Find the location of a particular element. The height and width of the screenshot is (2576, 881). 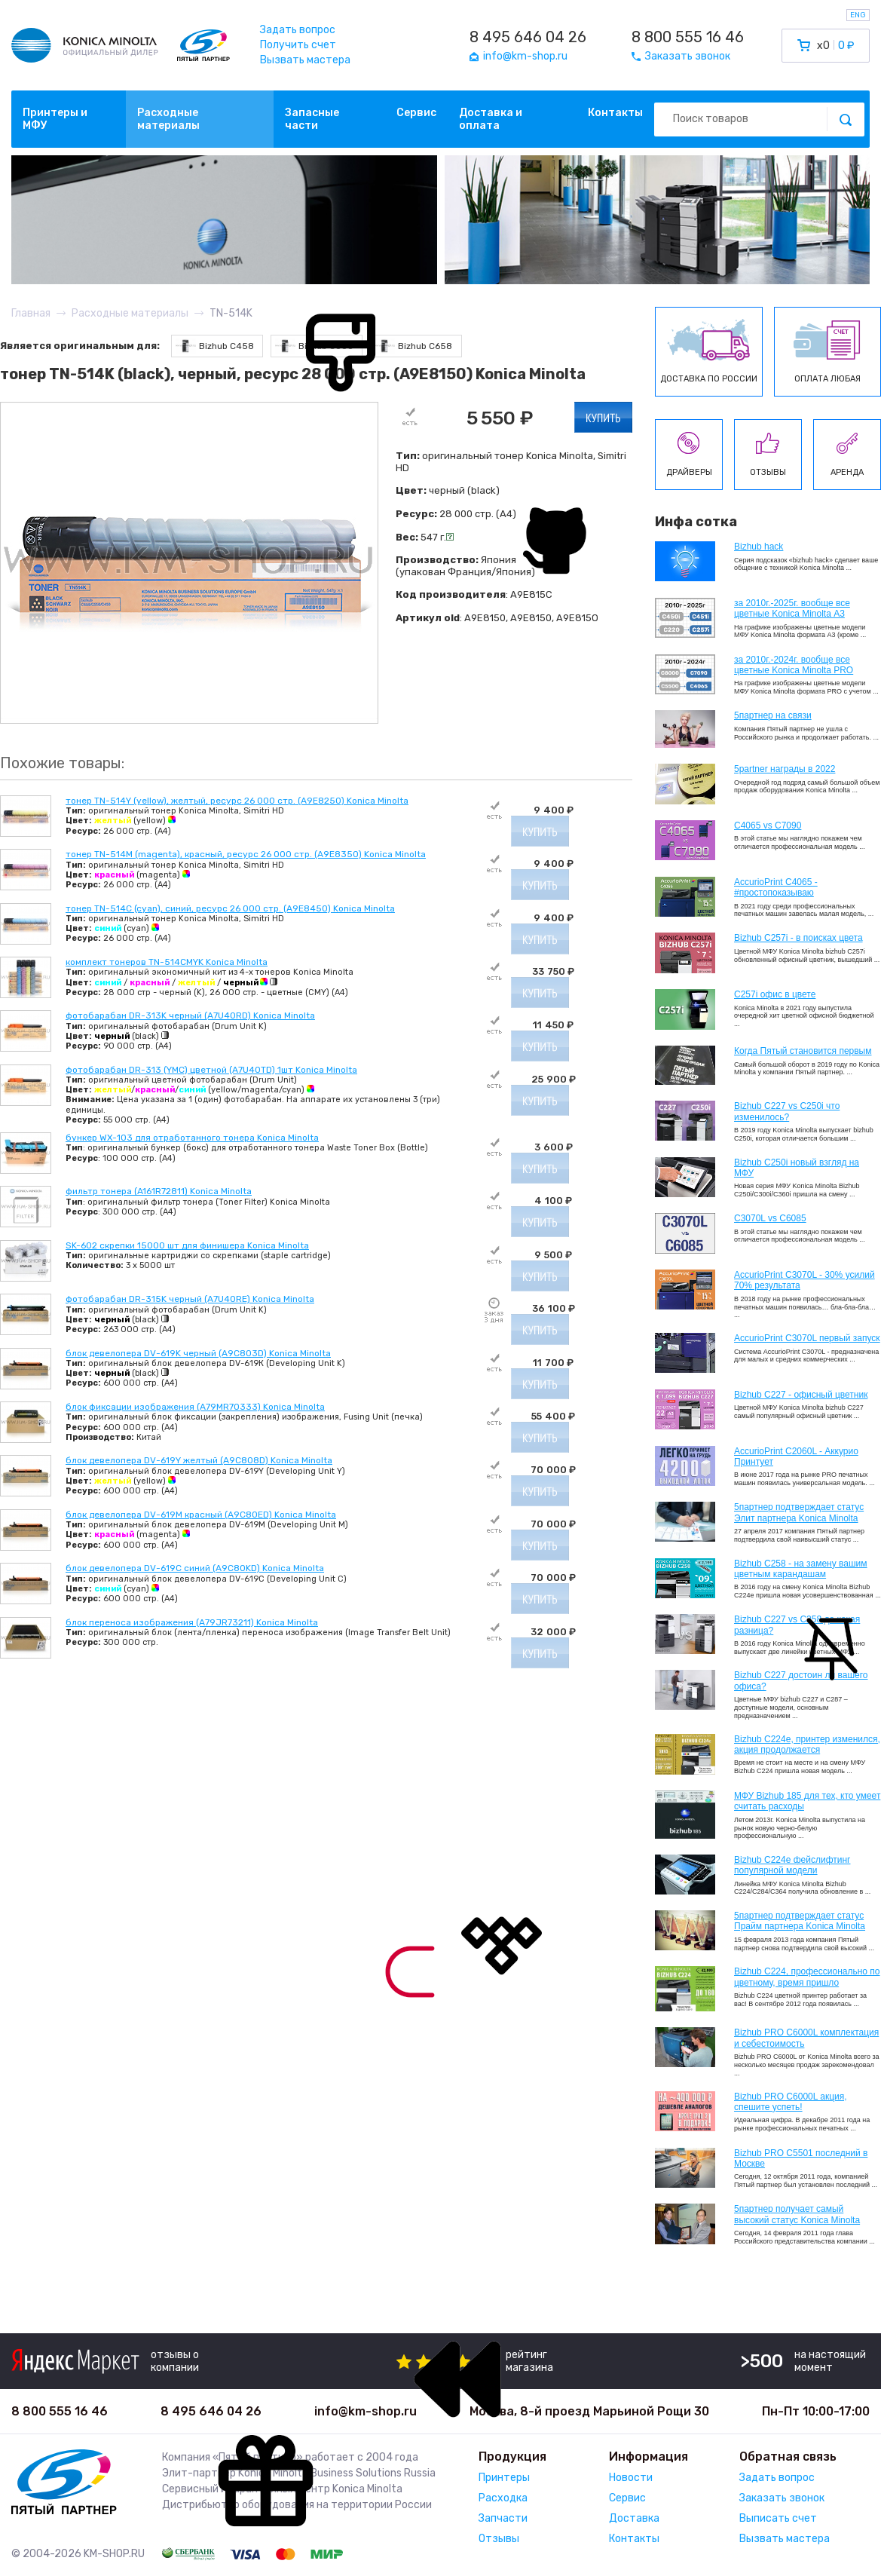

view GitHub profile or repository is located at coordinates (556, 541).